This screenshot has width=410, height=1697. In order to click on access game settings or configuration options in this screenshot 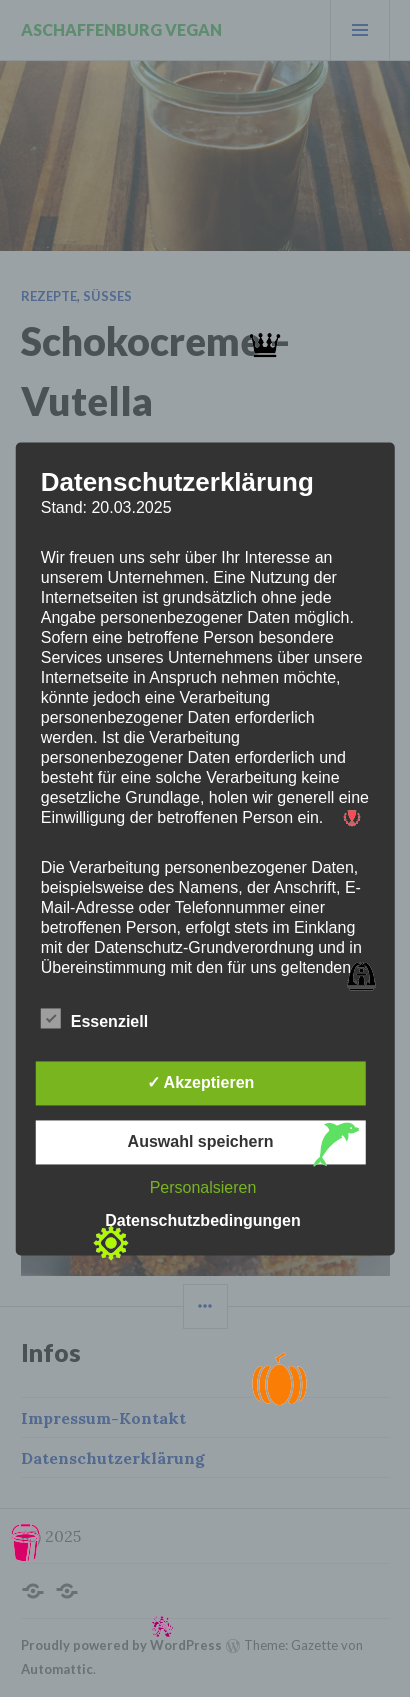, I will do `click(111, 1243)`.